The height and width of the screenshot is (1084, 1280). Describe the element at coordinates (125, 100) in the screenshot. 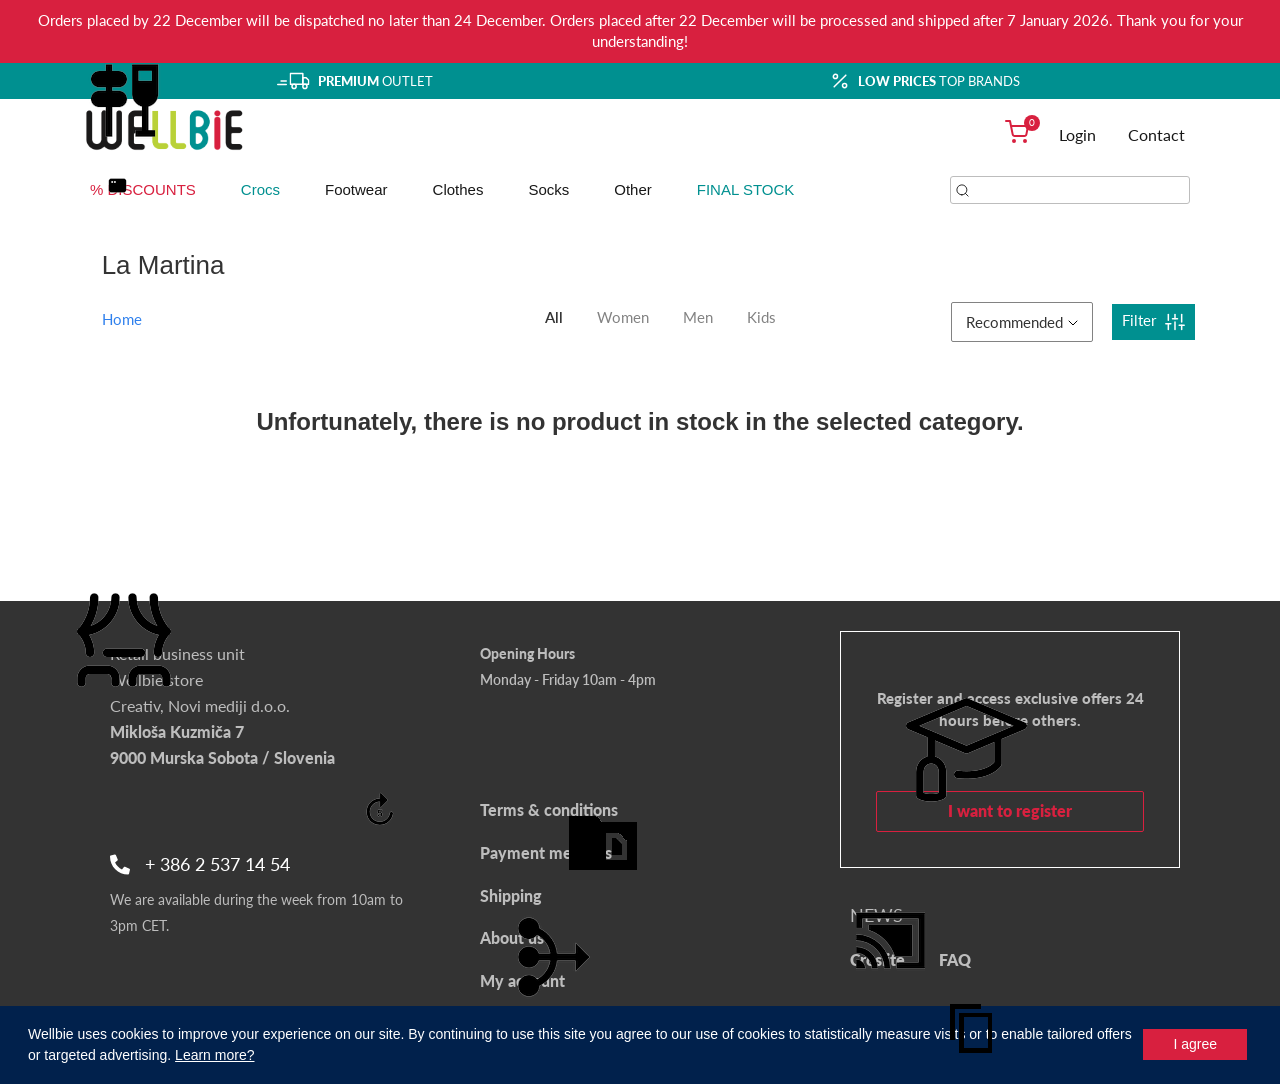

I see `browse tapas or small plates menu` at that location.